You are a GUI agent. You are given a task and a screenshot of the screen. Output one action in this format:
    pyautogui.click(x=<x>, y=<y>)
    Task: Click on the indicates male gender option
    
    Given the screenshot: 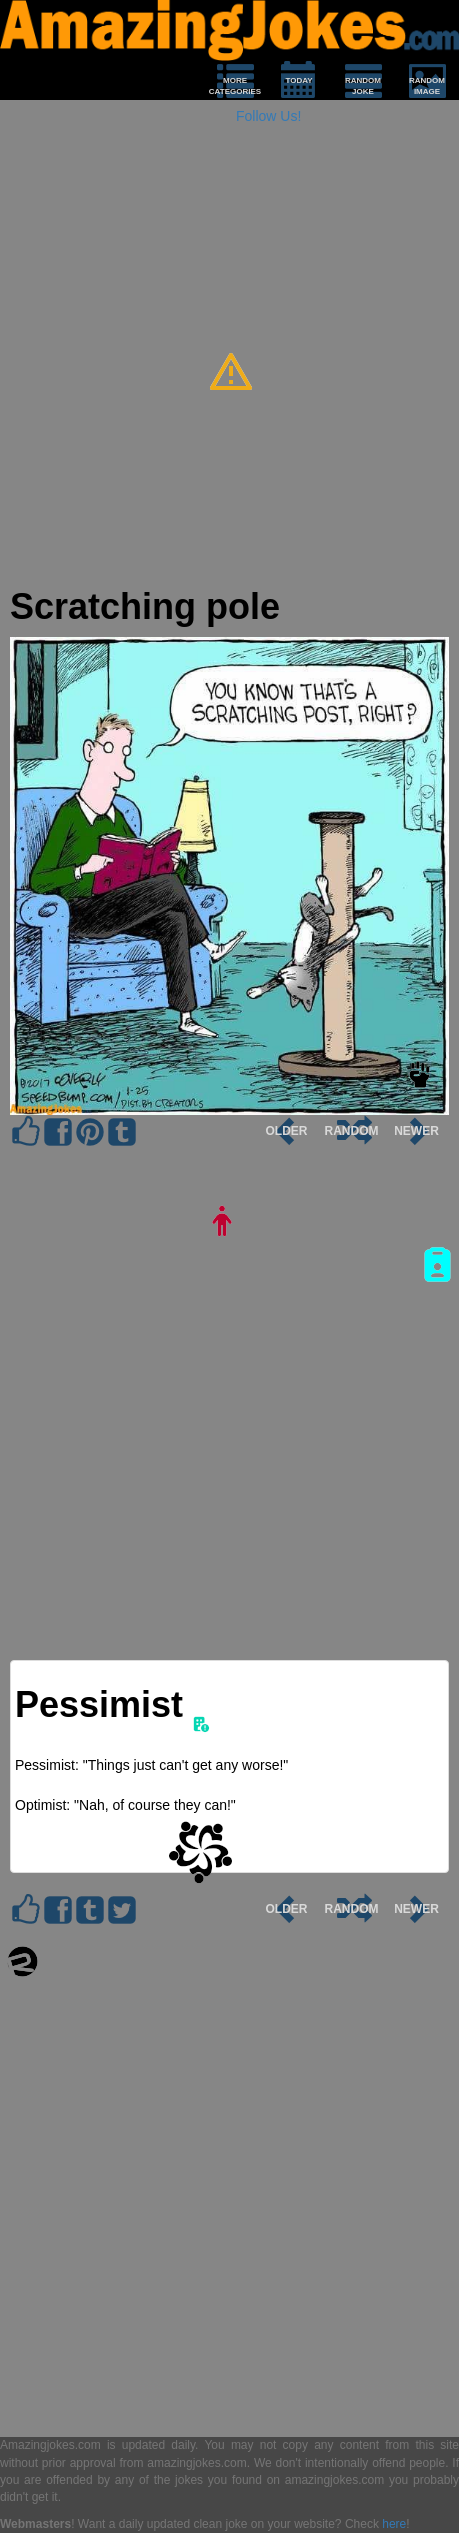 What is the action you would take?
    pyautogui.click(x=222, y=1221)
    